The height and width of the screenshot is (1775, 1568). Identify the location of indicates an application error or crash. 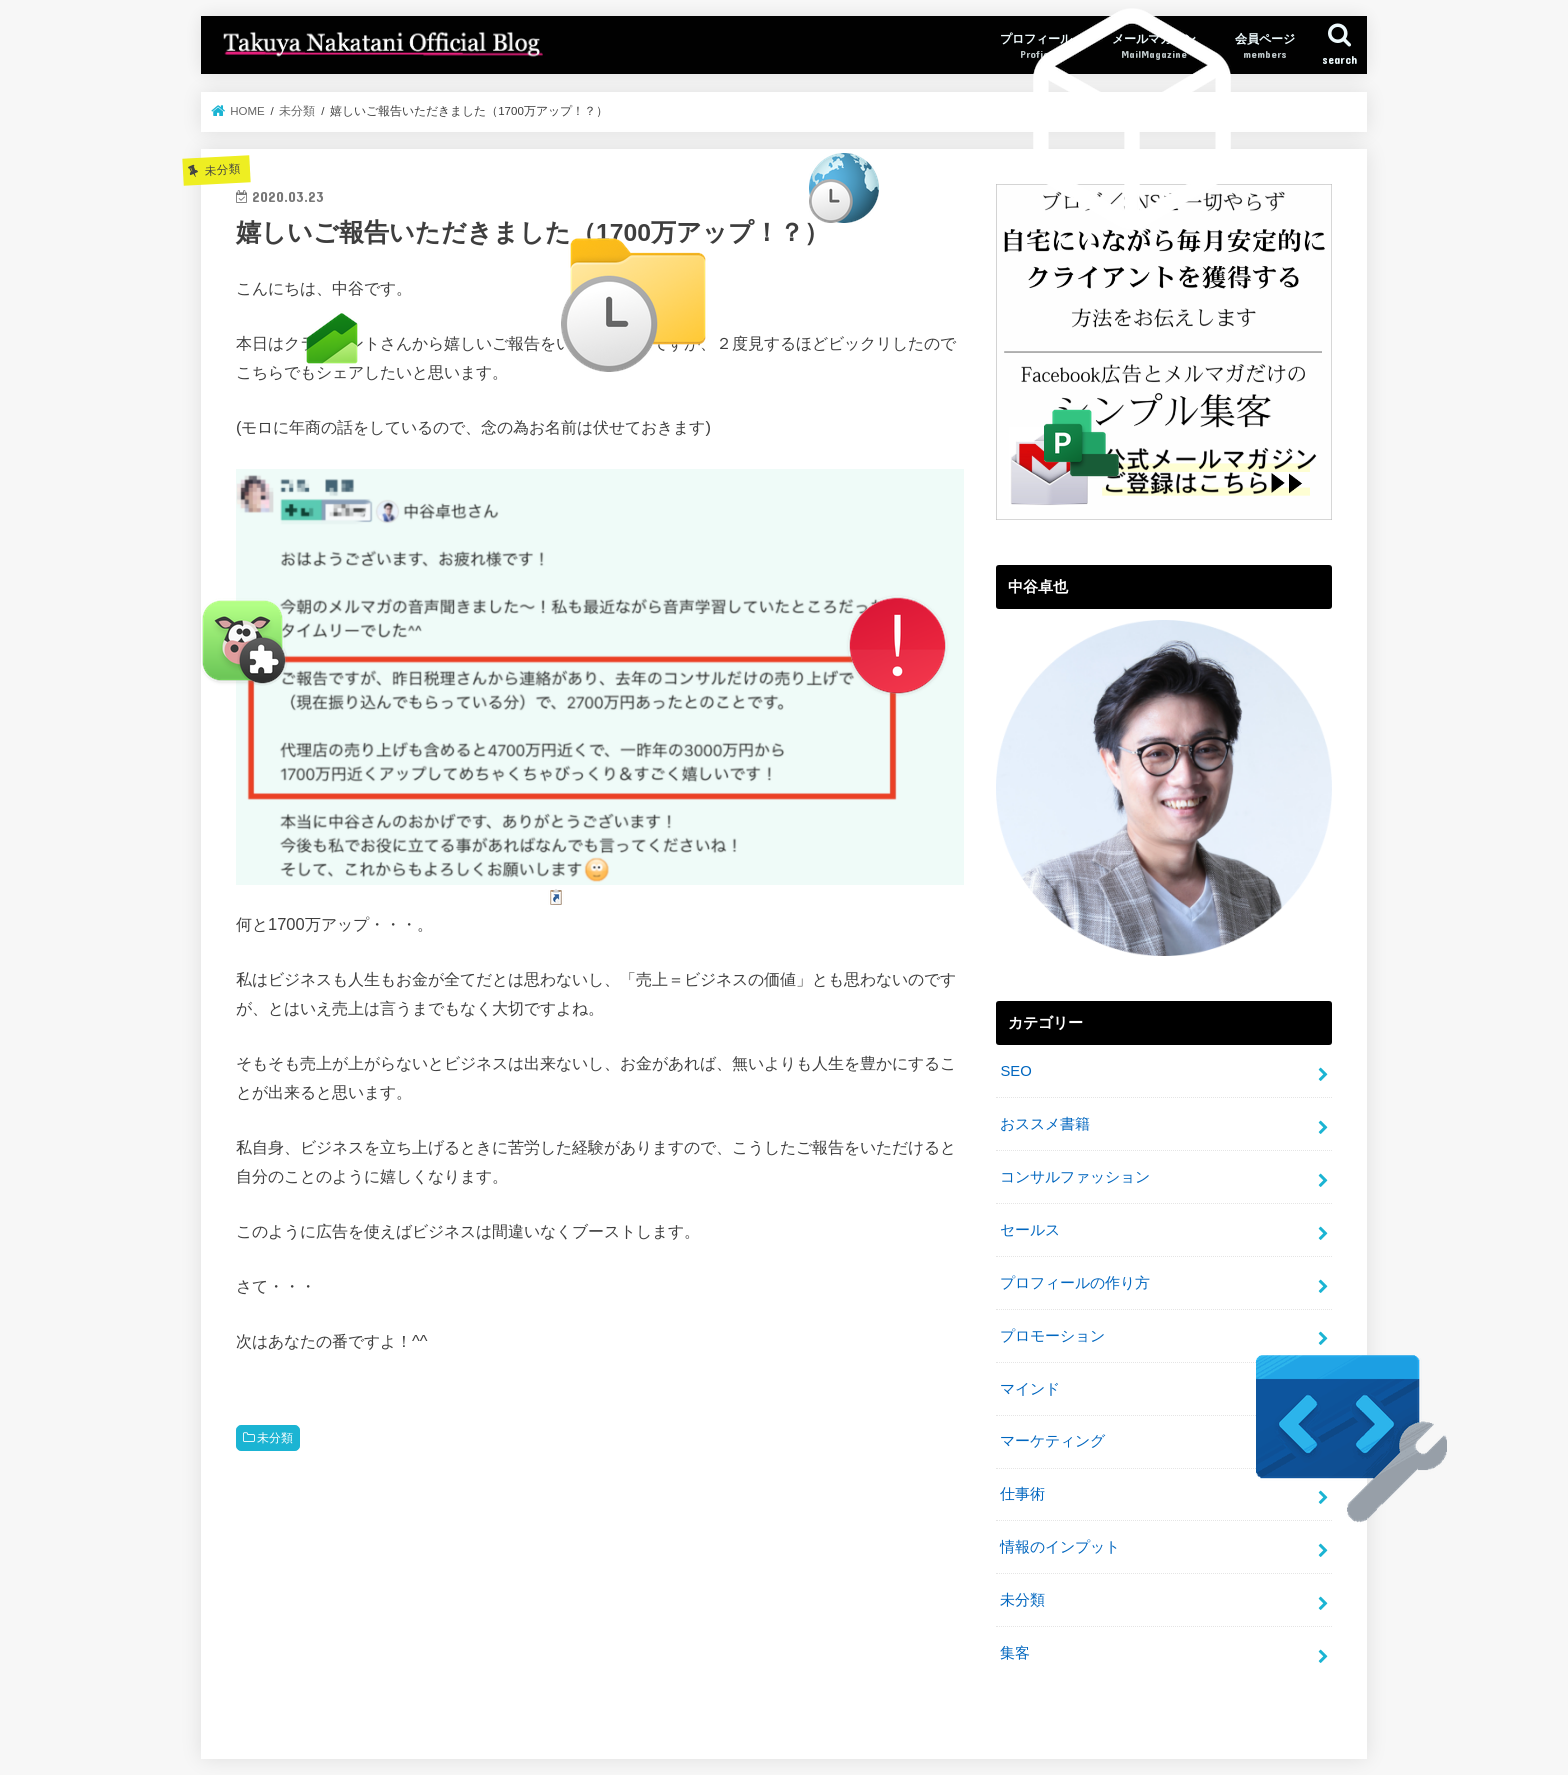
(897, 645).